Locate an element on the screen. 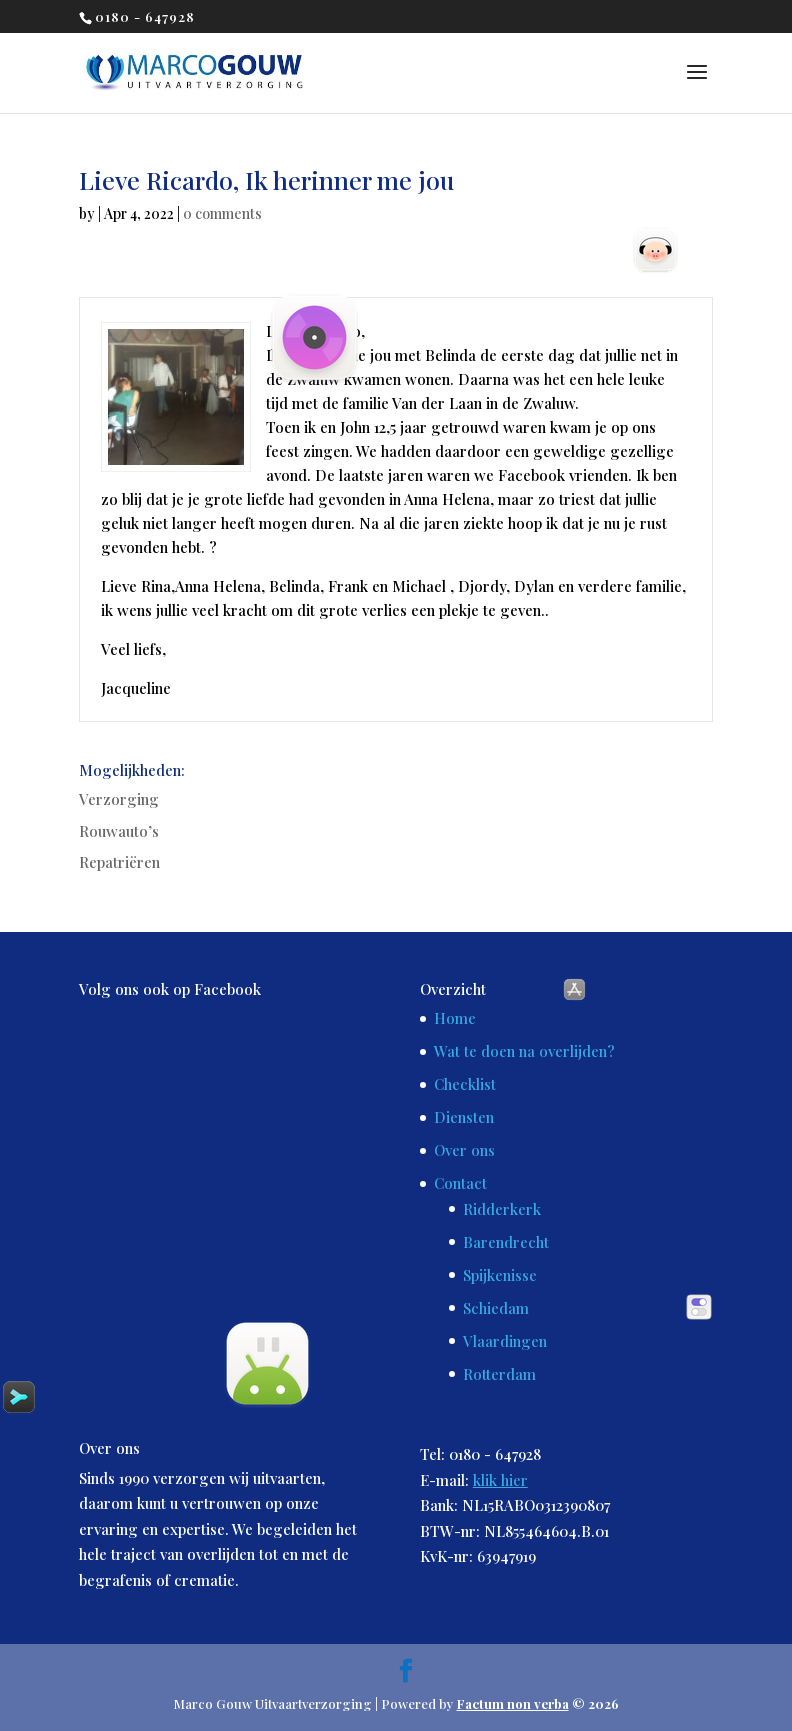 The height and width of the screenshot is (1731, 792). open sublime merge git client is located at coordinates (19, 1397).